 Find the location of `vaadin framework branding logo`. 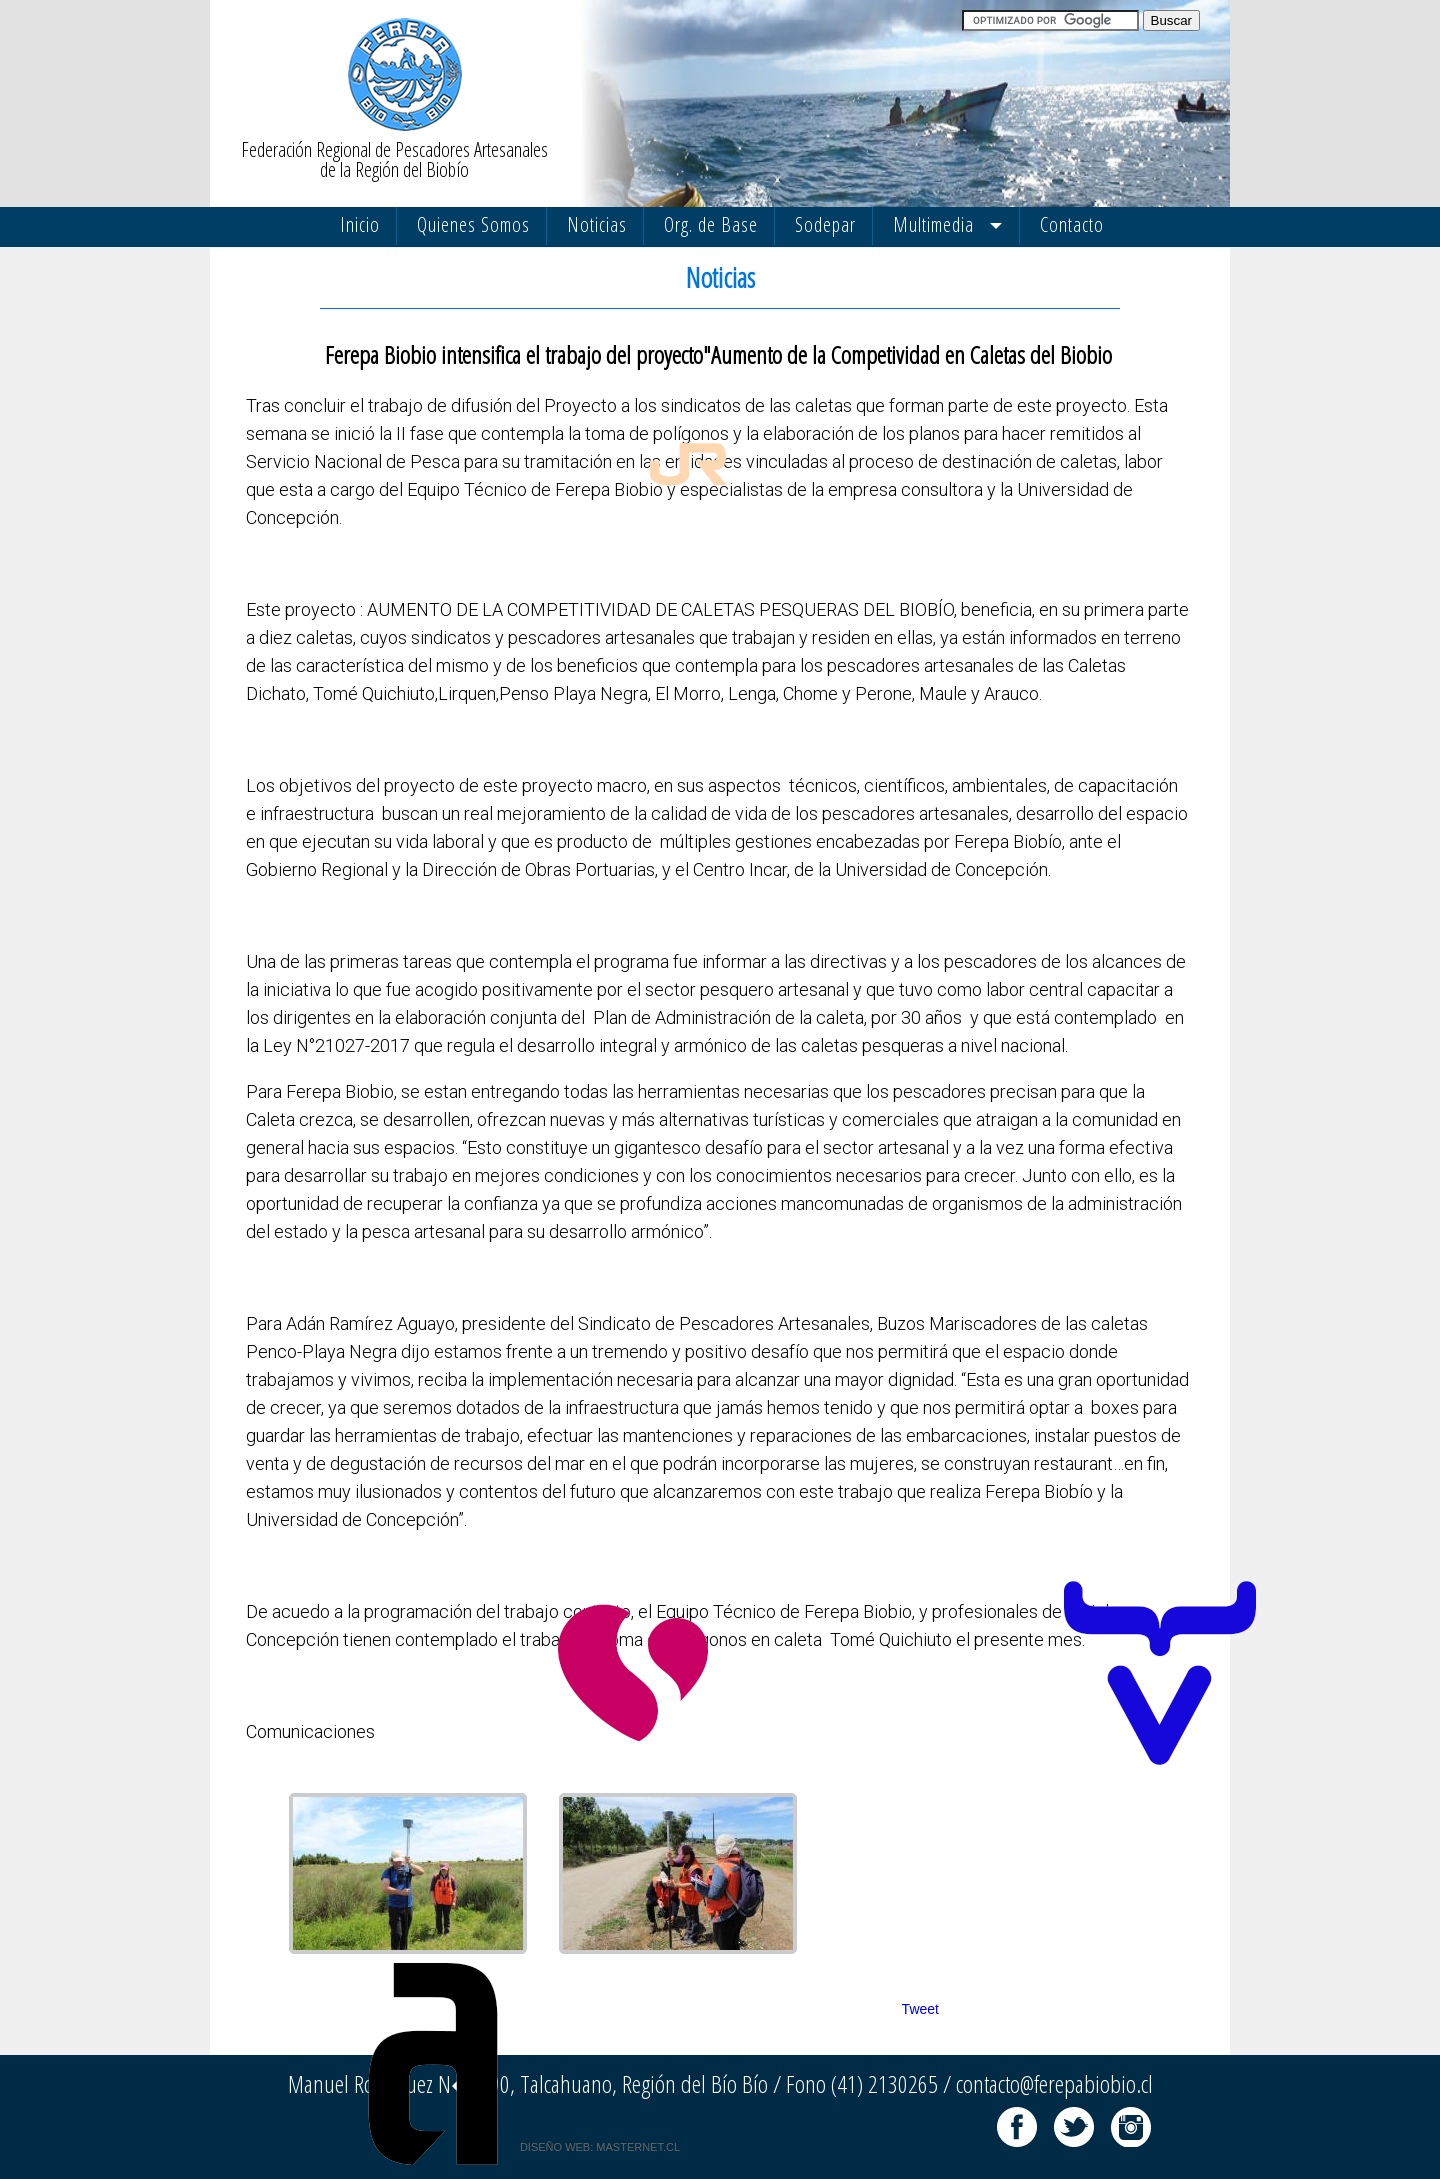

vaadin framework branding logo is located at coordinates (1160, 1673).